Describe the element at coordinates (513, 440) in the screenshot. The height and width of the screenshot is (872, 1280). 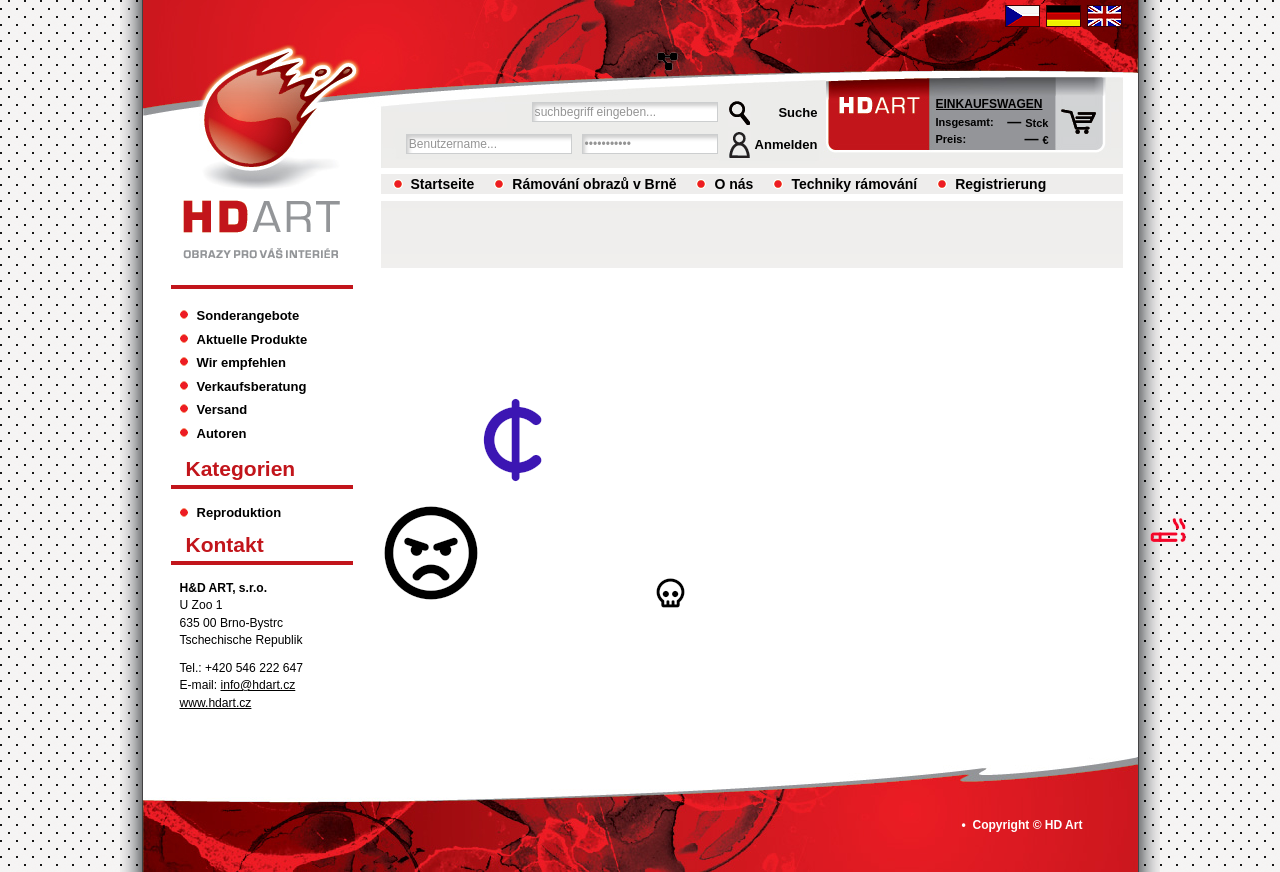
I see `indicates Ghanaian cedi currency` at that location.